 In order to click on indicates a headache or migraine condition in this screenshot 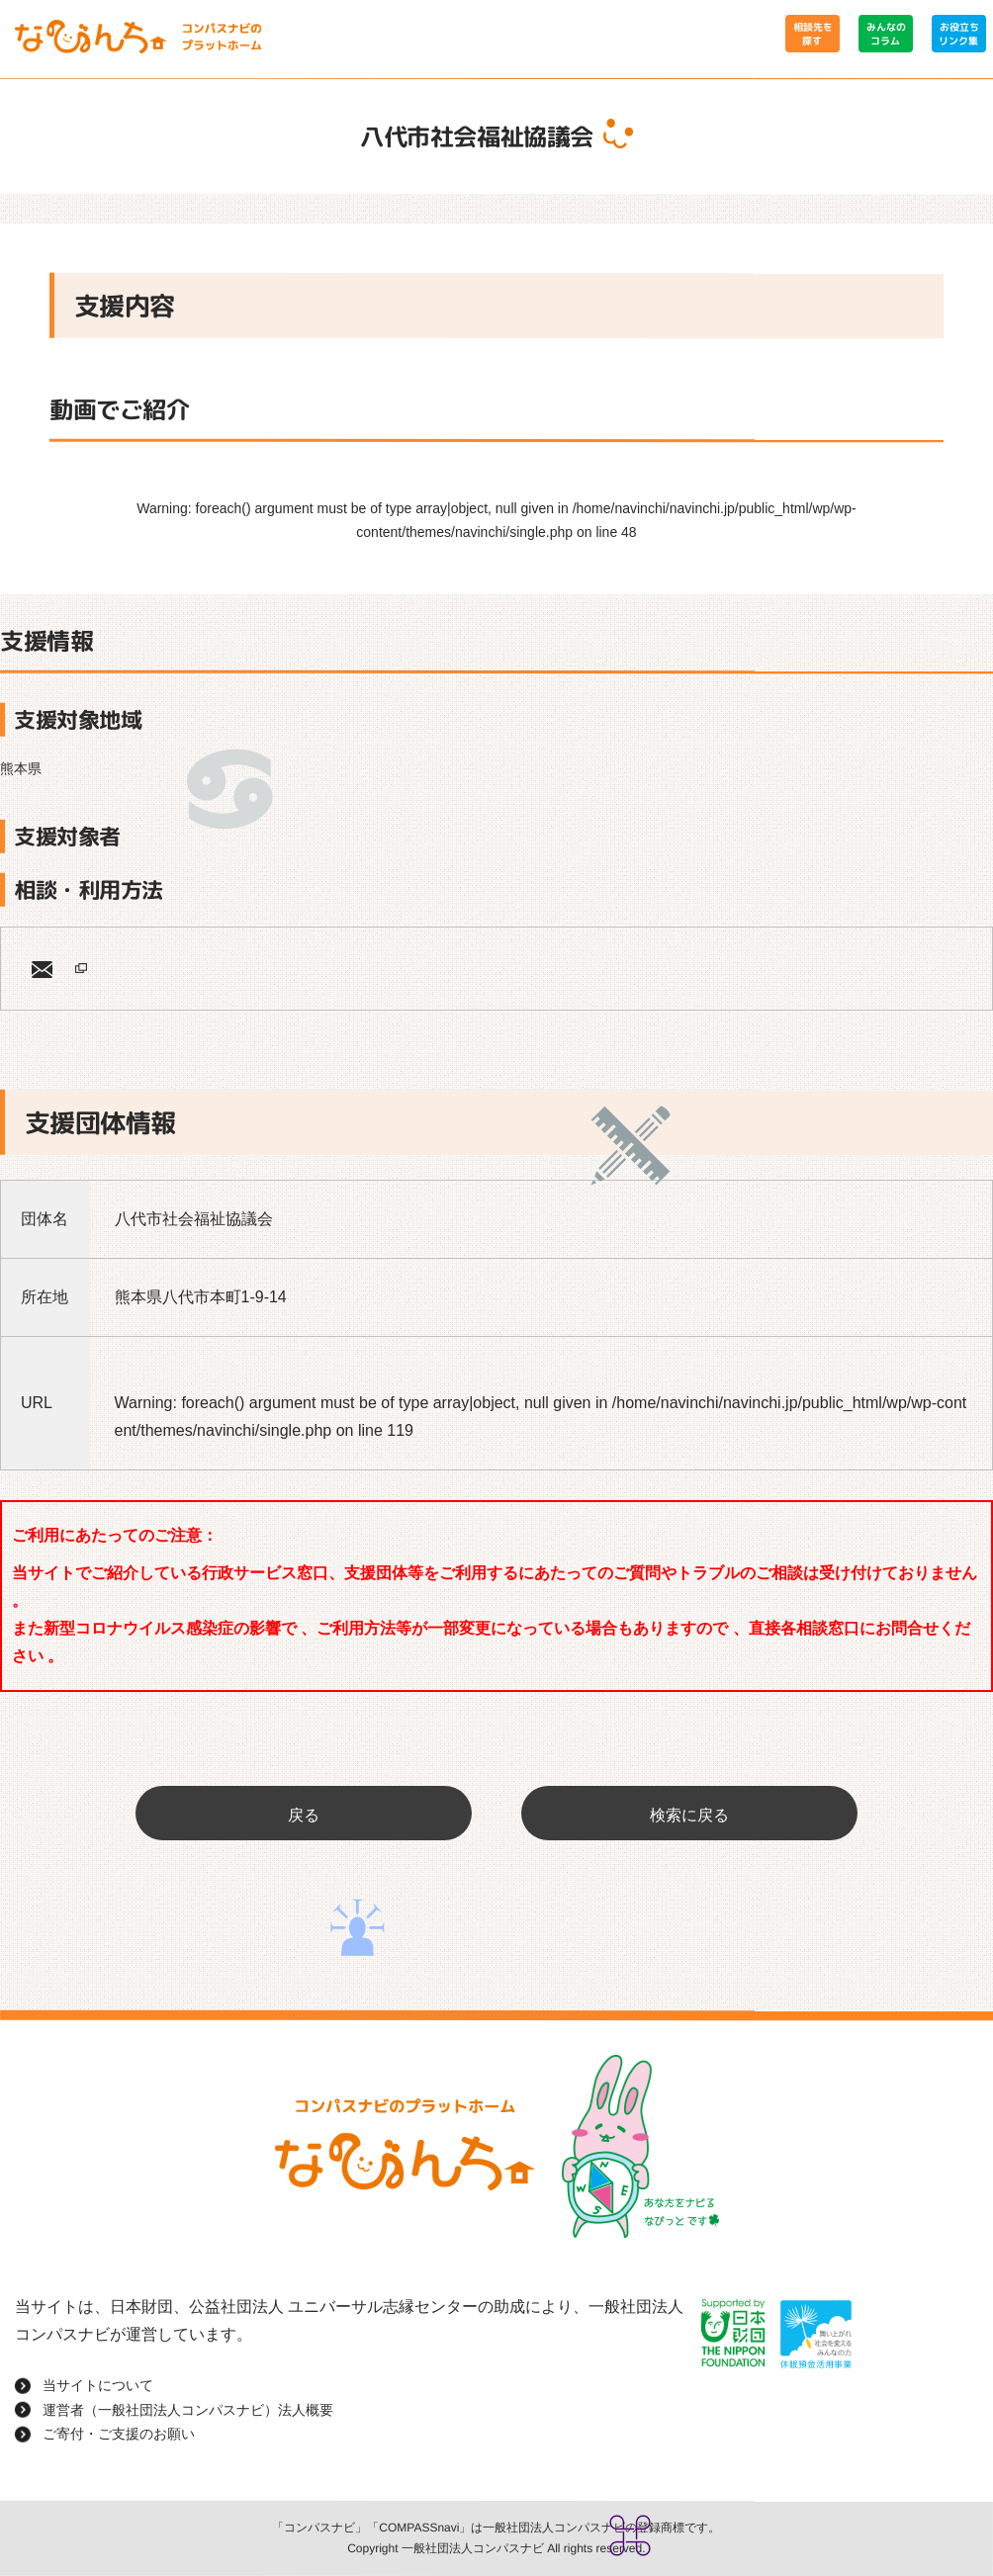, I will do `click(357, 1927)`.